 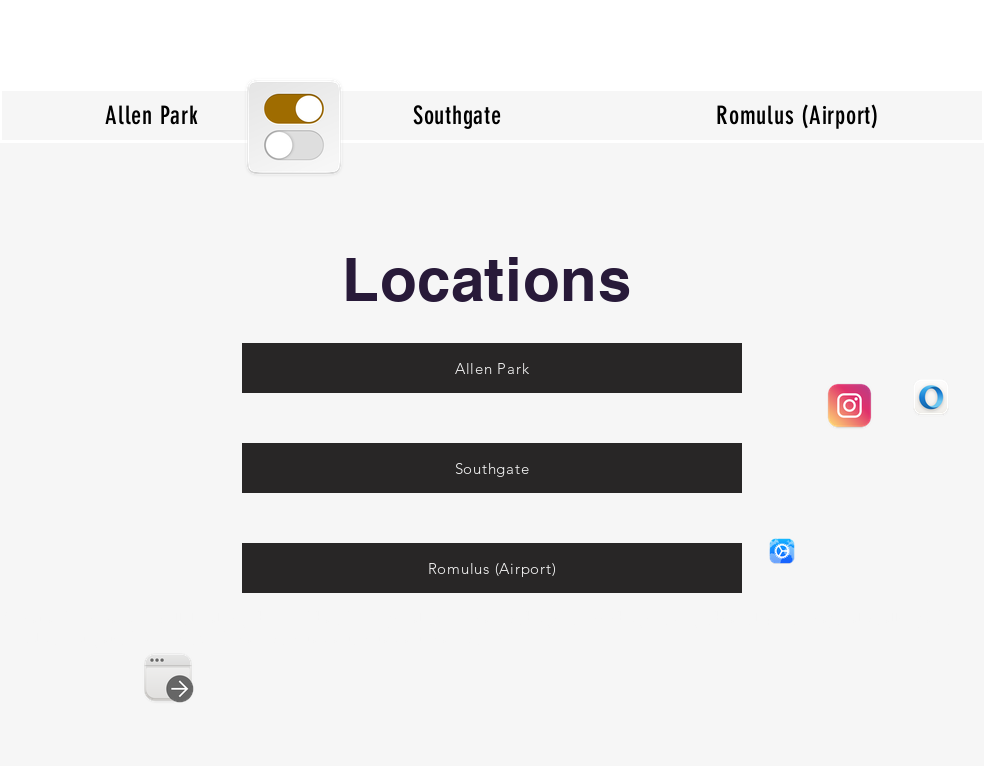 I want to click on open gnome tweaks application, so click(x=294, y=127).